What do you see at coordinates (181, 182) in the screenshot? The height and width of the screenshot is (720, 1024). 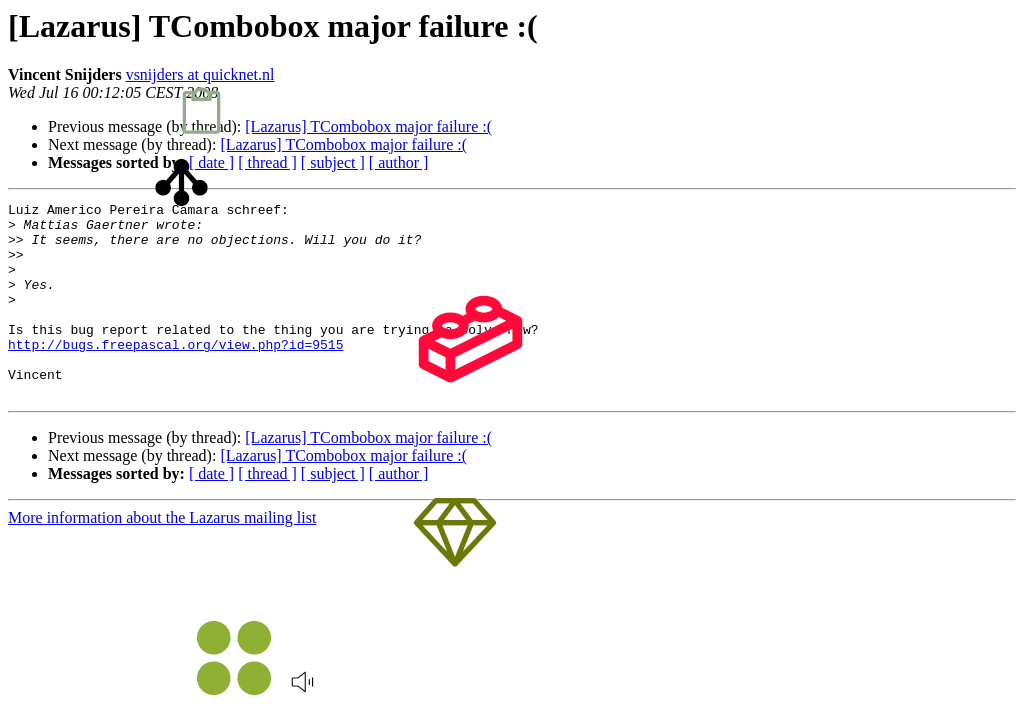 I see `view hierarchical data structure` at bounding box center [181, 182].